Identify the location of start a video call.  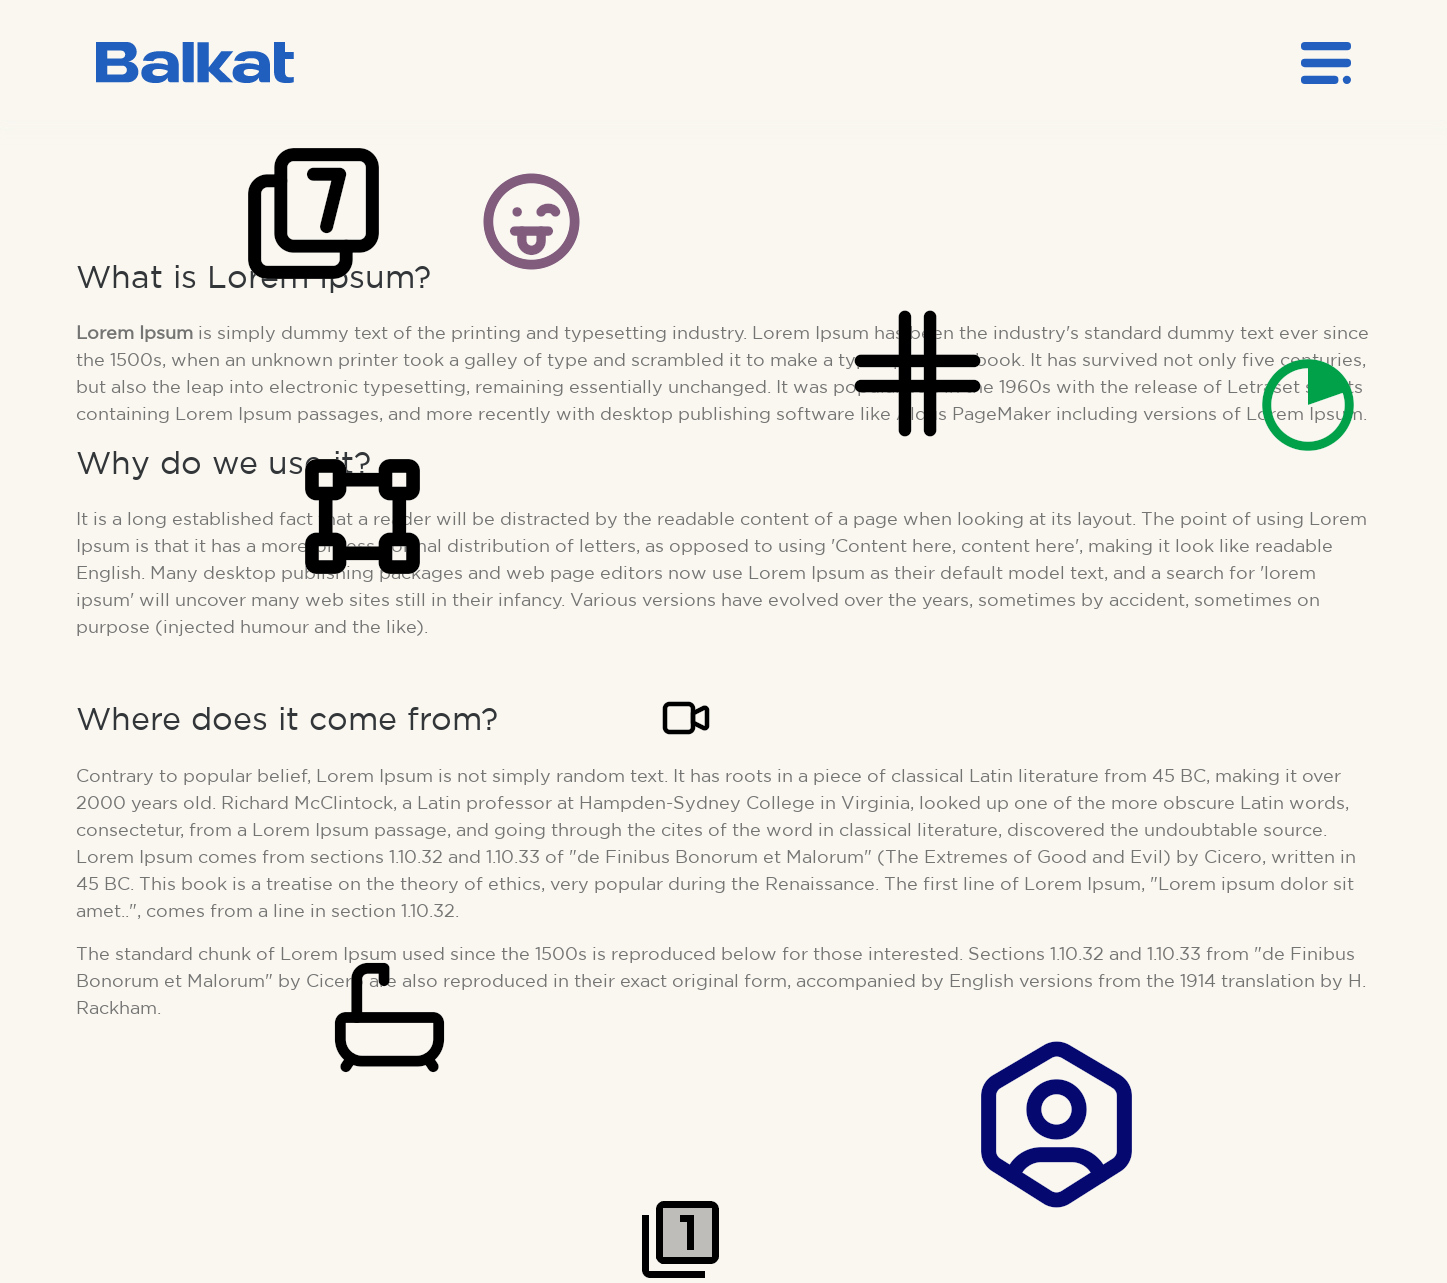
(686, 718).